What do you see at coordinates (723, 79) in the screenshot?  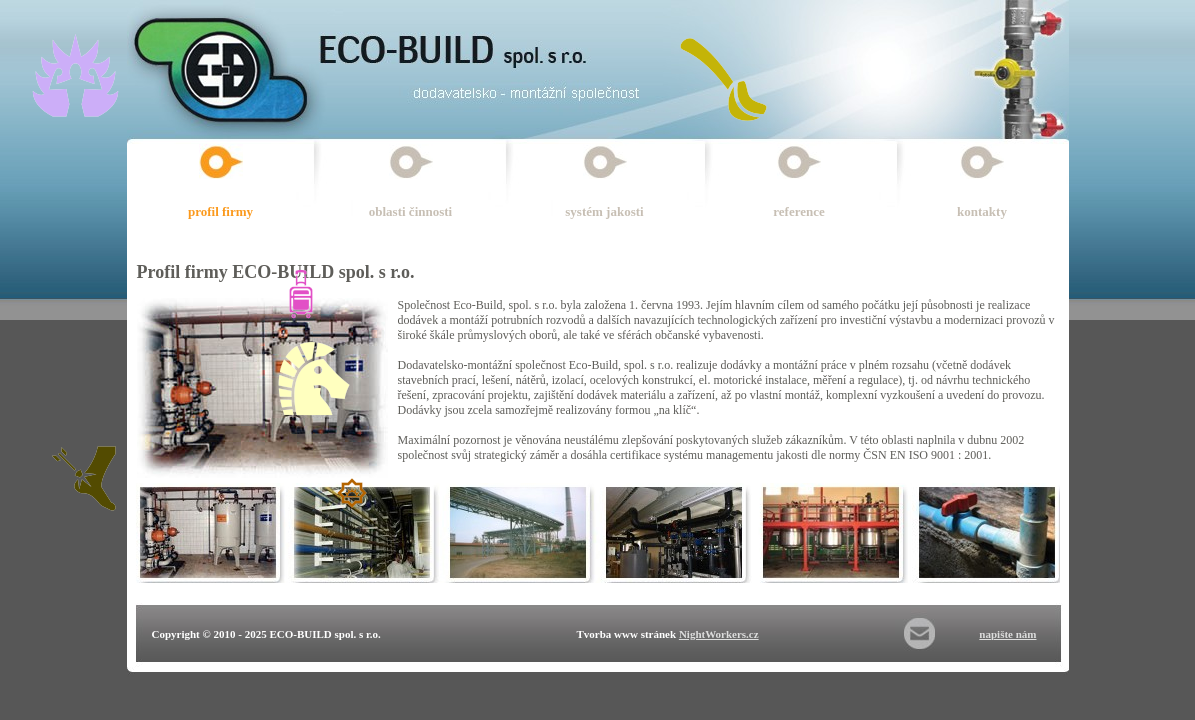 I see `ice cream scoop tool or utensil icon` at bounding box center [723, 79].